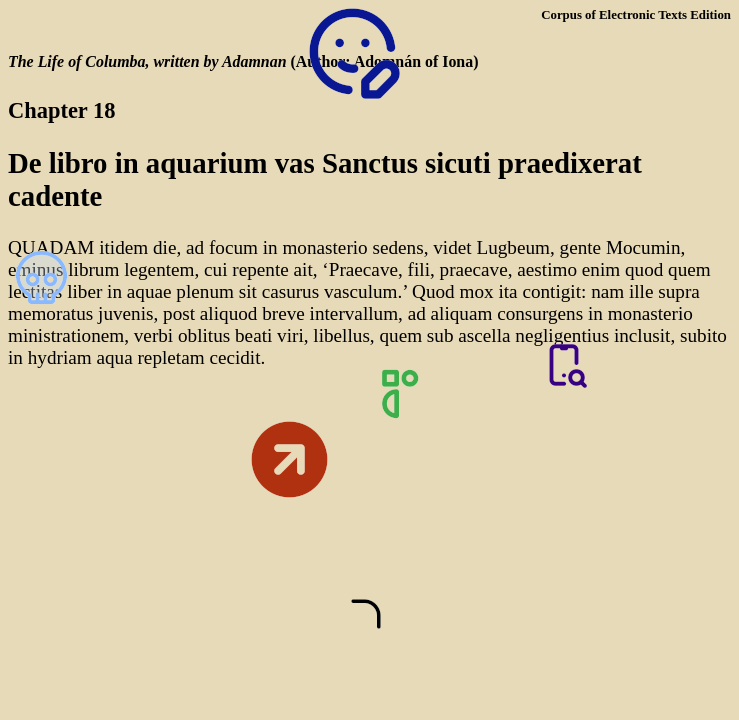  Describe the element at coordinates (352, 51) in the screenshot. I see `edit your mood or status` at that location.